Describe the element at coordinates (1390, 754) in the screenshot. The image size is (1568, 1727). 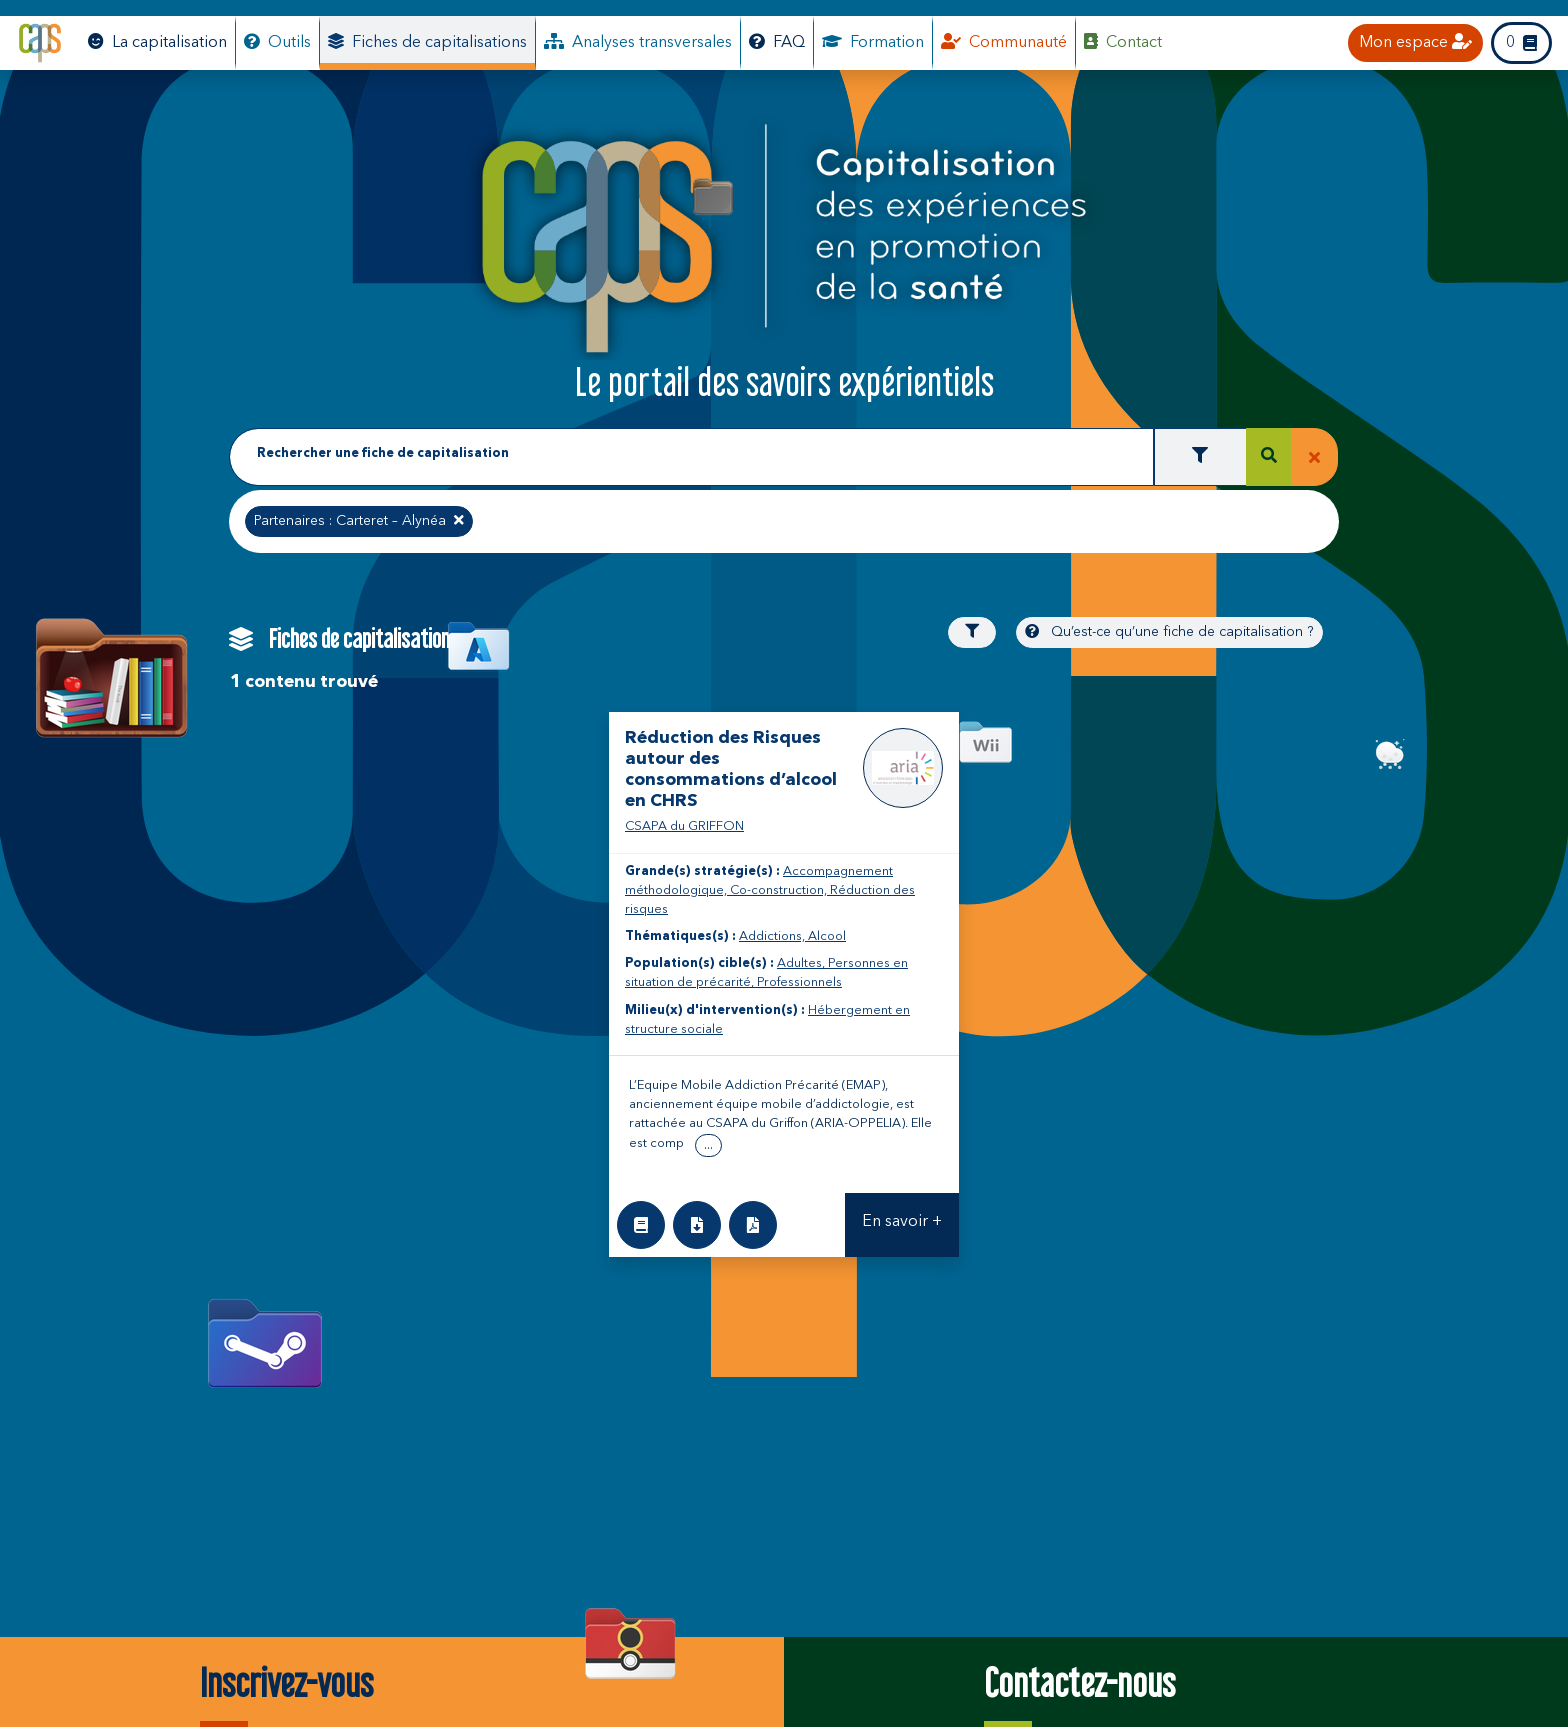
I see `indicates snowy weather conditions at night` at that location.